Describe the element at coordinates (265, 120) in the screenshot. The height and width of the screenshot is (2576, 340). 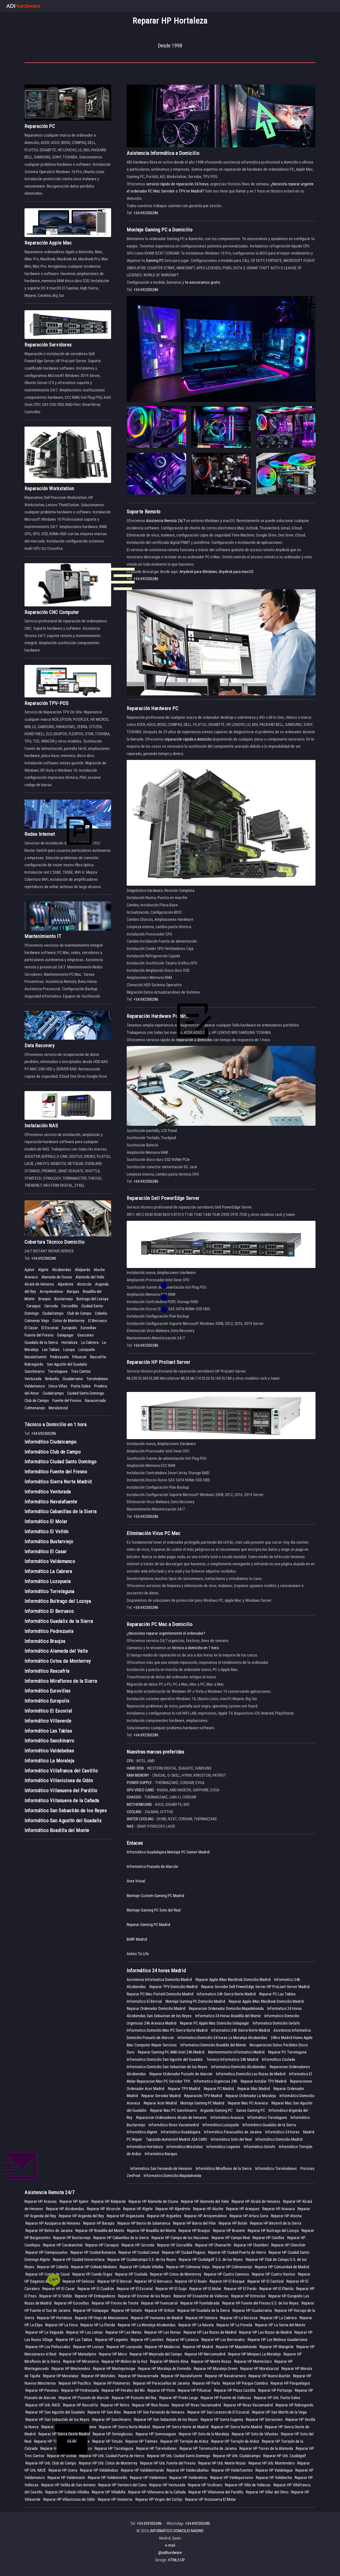
I see `cursor pointer indicating selection mode` at that location.